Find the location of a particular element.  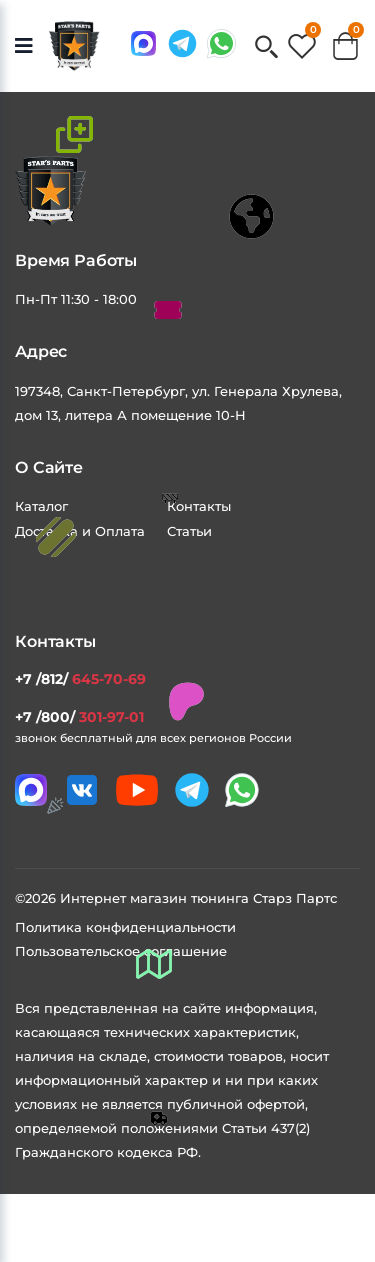

request emergency medical services is located at coordinates (159, 1118).